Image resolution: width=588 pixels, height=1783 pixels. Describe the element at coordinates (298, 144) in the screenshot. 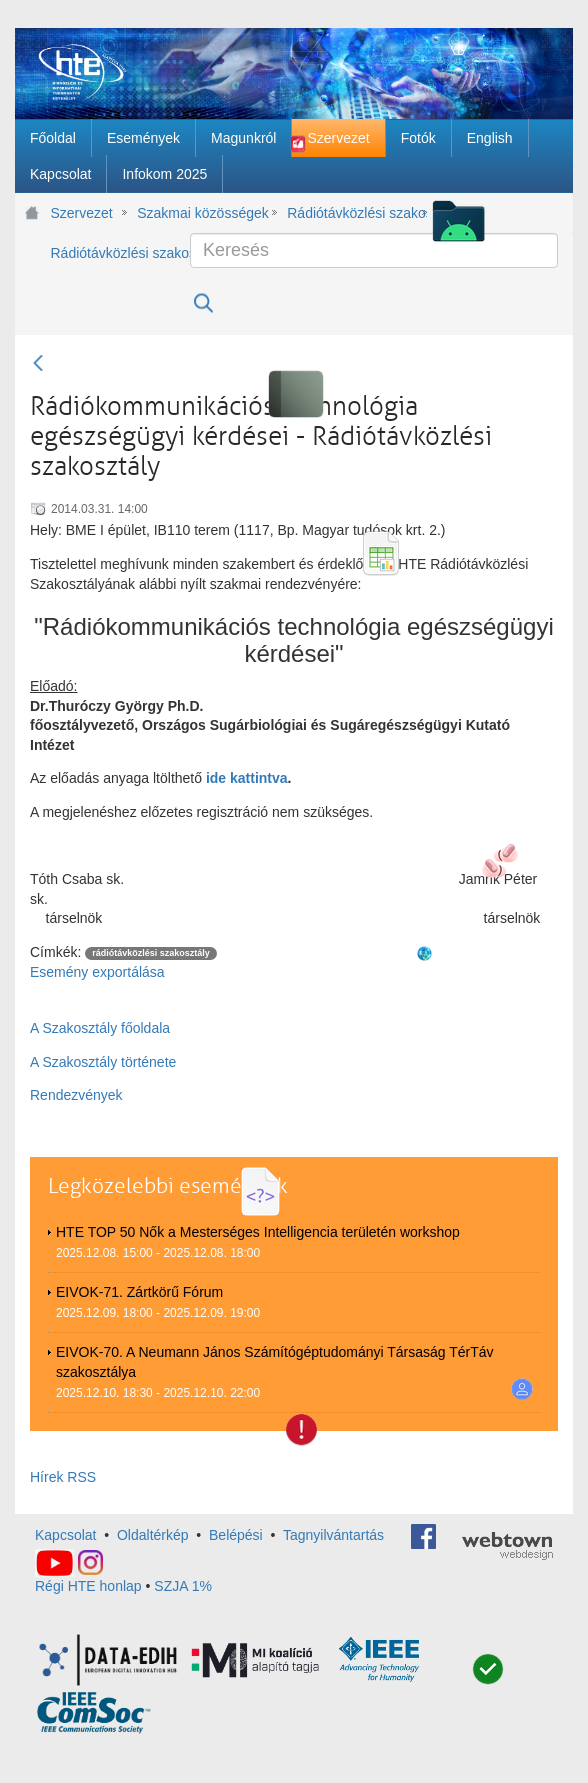

I see `indicates a postscript (.ps) or .eps file type` at that location.